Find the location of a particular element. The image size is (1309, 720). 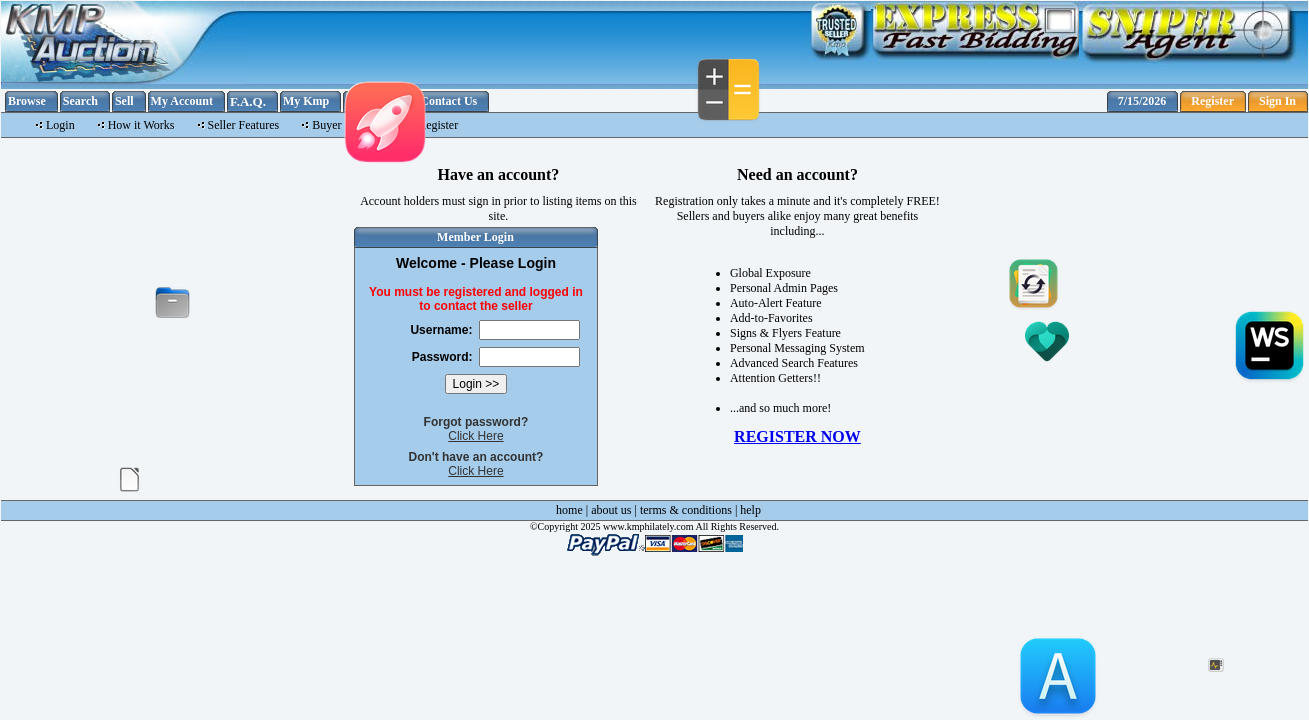

open system monitor application is located at coordinates (1216, 665).